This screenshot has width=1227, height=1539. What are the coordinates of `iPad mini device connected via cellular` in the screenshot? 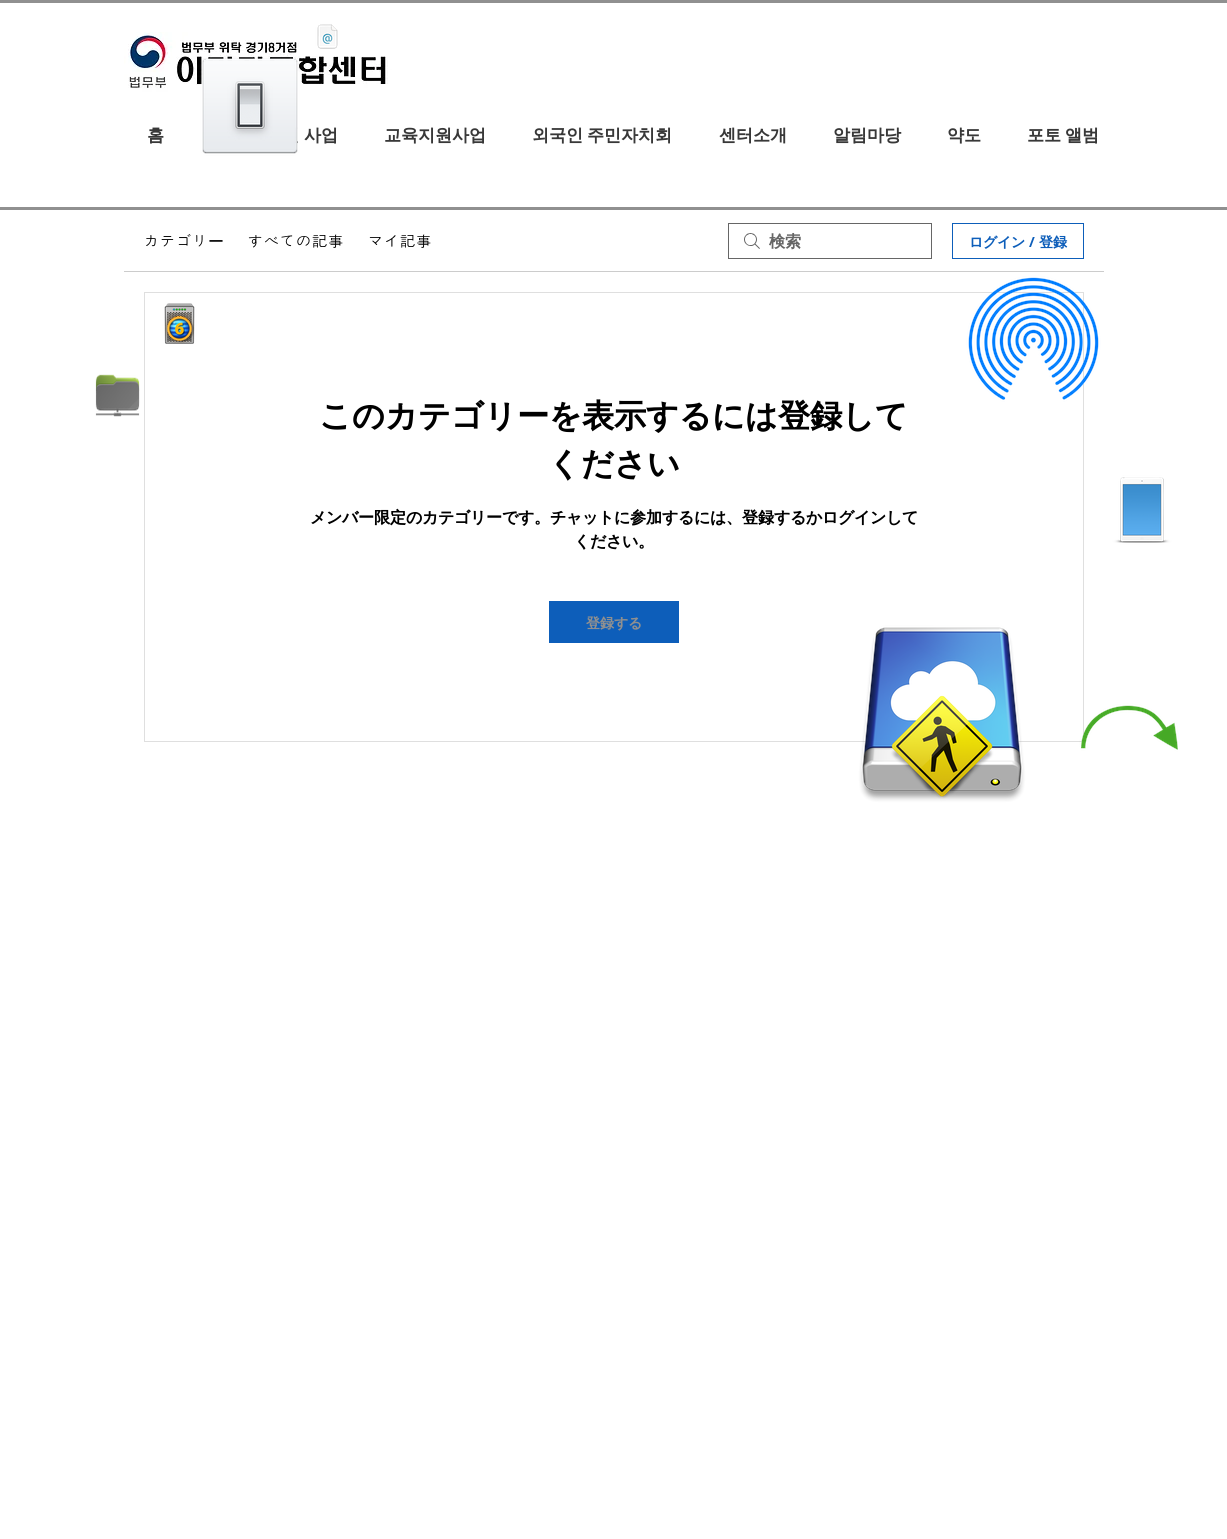 It's located at (1142, 504).